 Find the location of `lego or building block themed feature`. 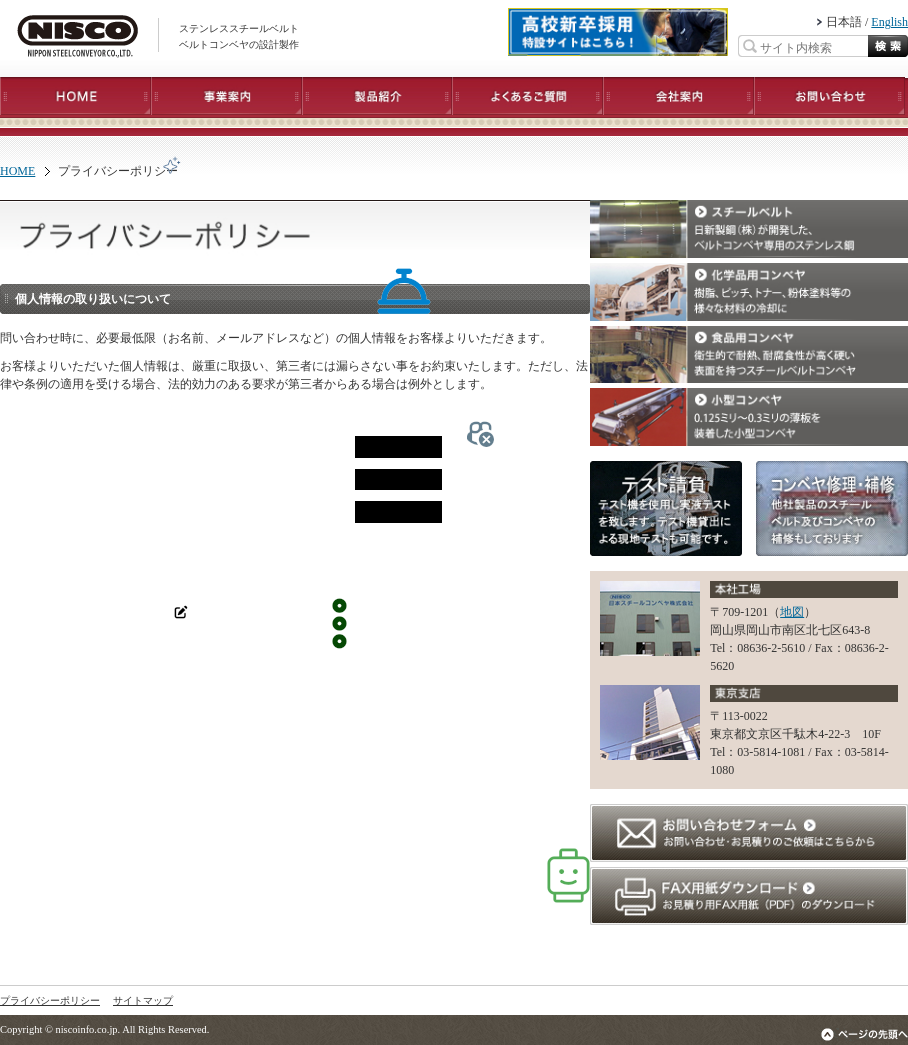

lego or building block themed feature is located at coordinates (568, 875).